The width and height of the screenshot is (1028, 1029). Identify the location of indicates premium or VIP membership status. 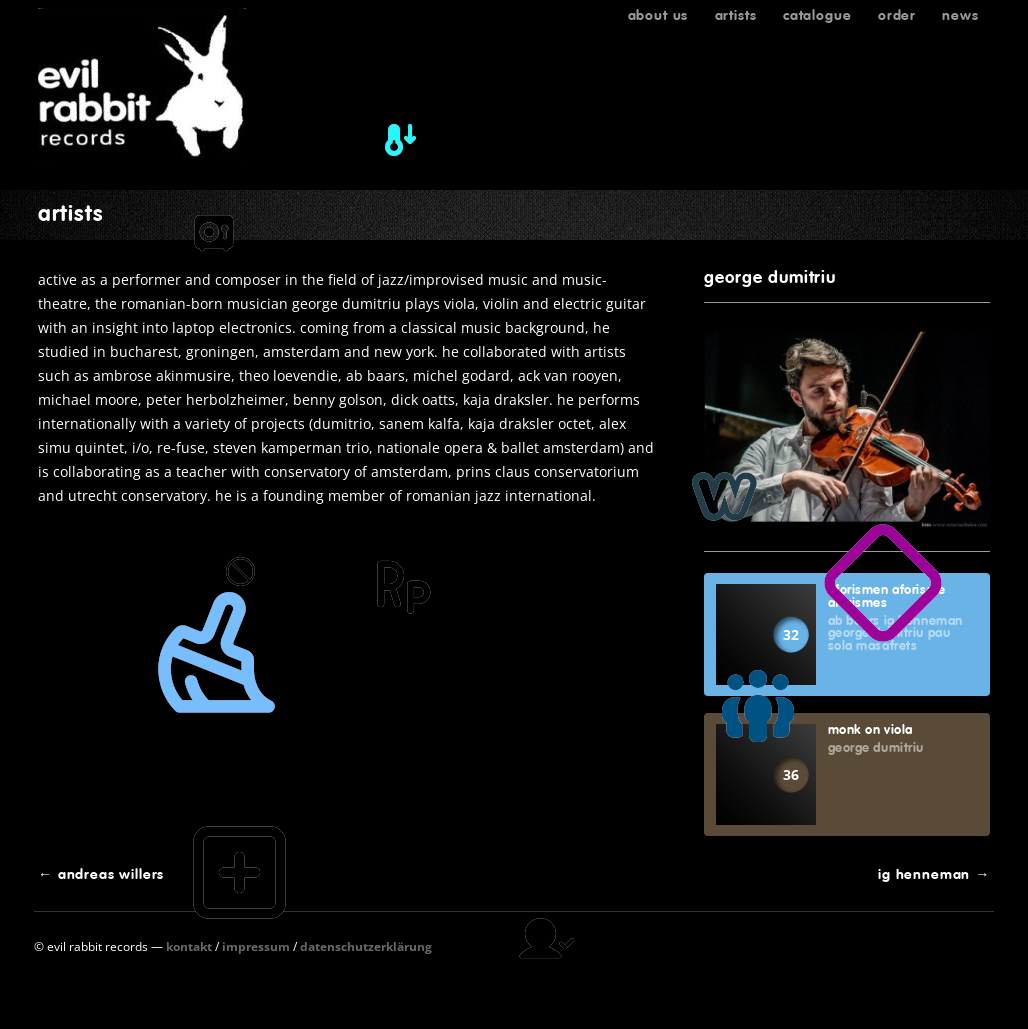
(883, 583).